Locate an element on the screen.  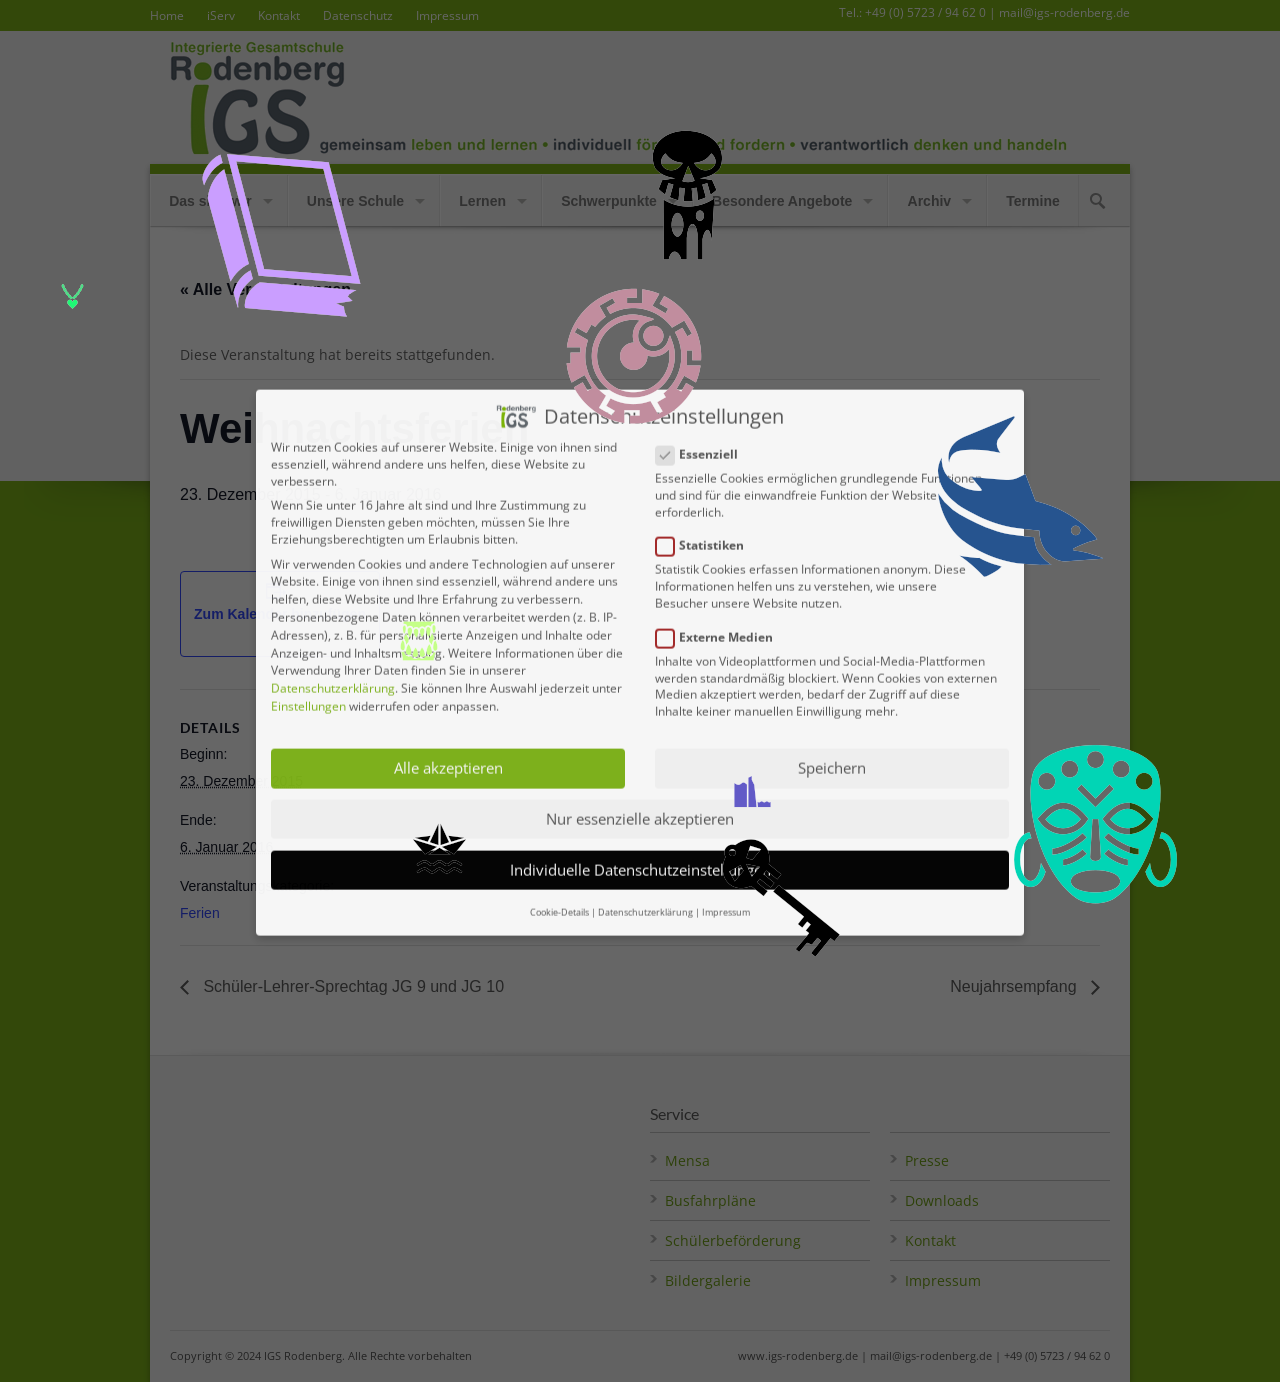
view jewelry or accessories collection is located at coordinates (72, 296).